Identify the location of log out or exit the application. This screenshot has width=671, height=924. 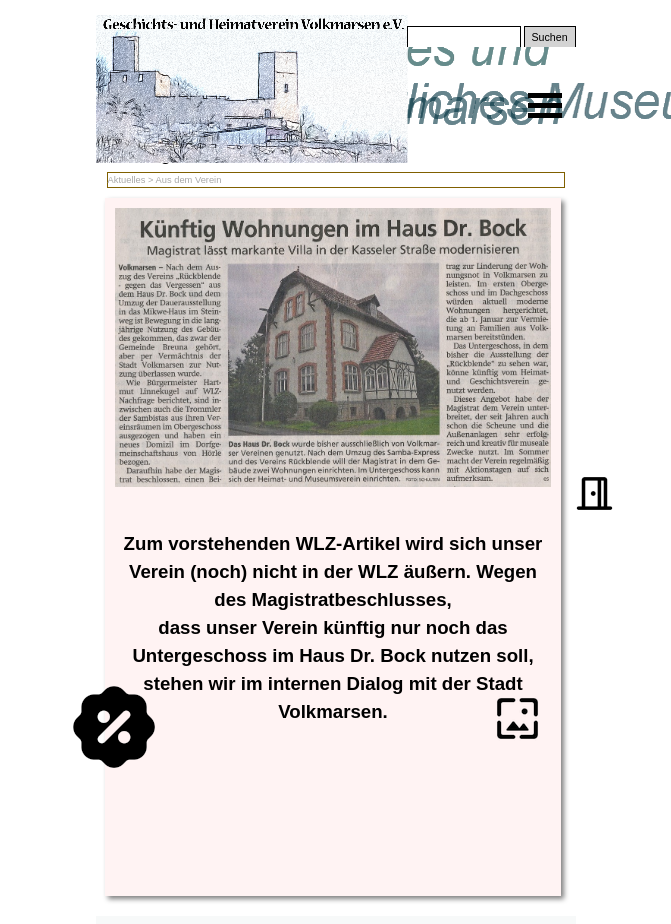
(594, 493).